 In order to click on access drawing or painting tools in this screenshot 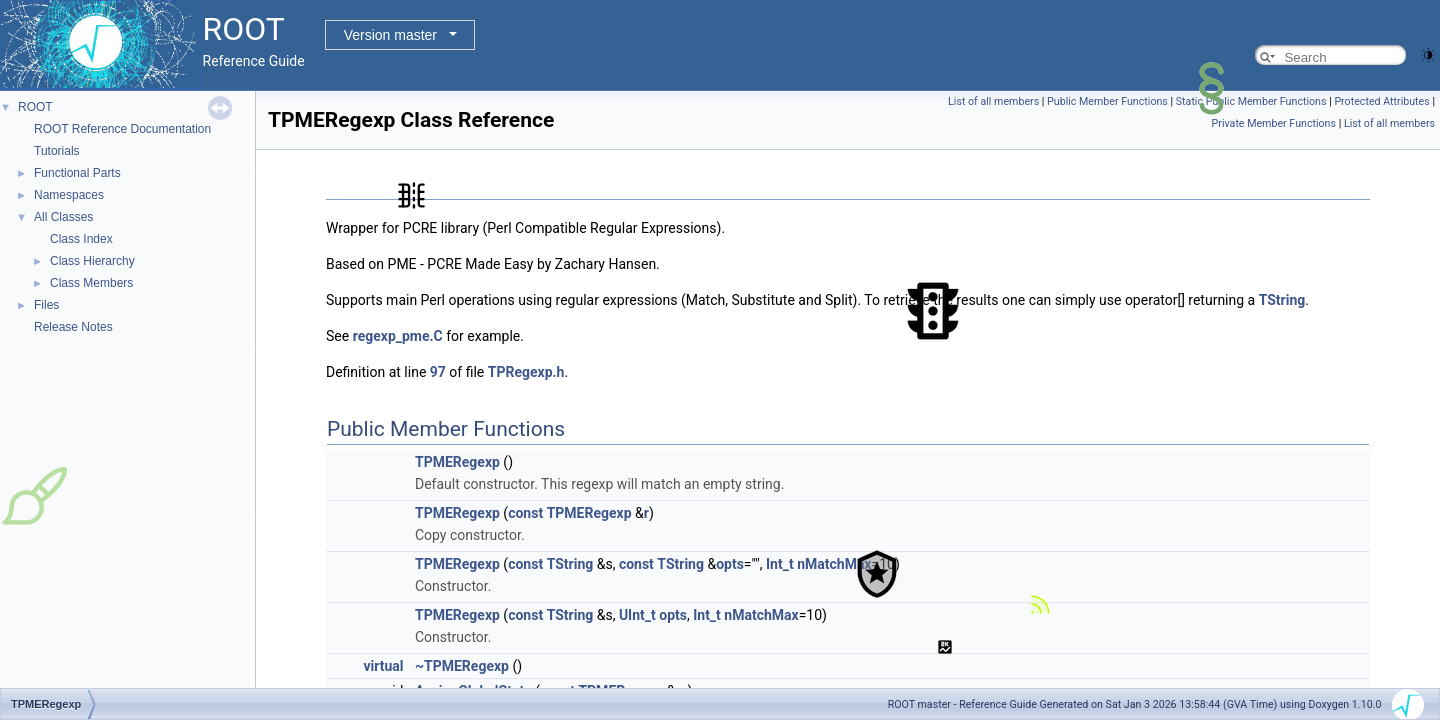, I will do `click(37, 497)`.